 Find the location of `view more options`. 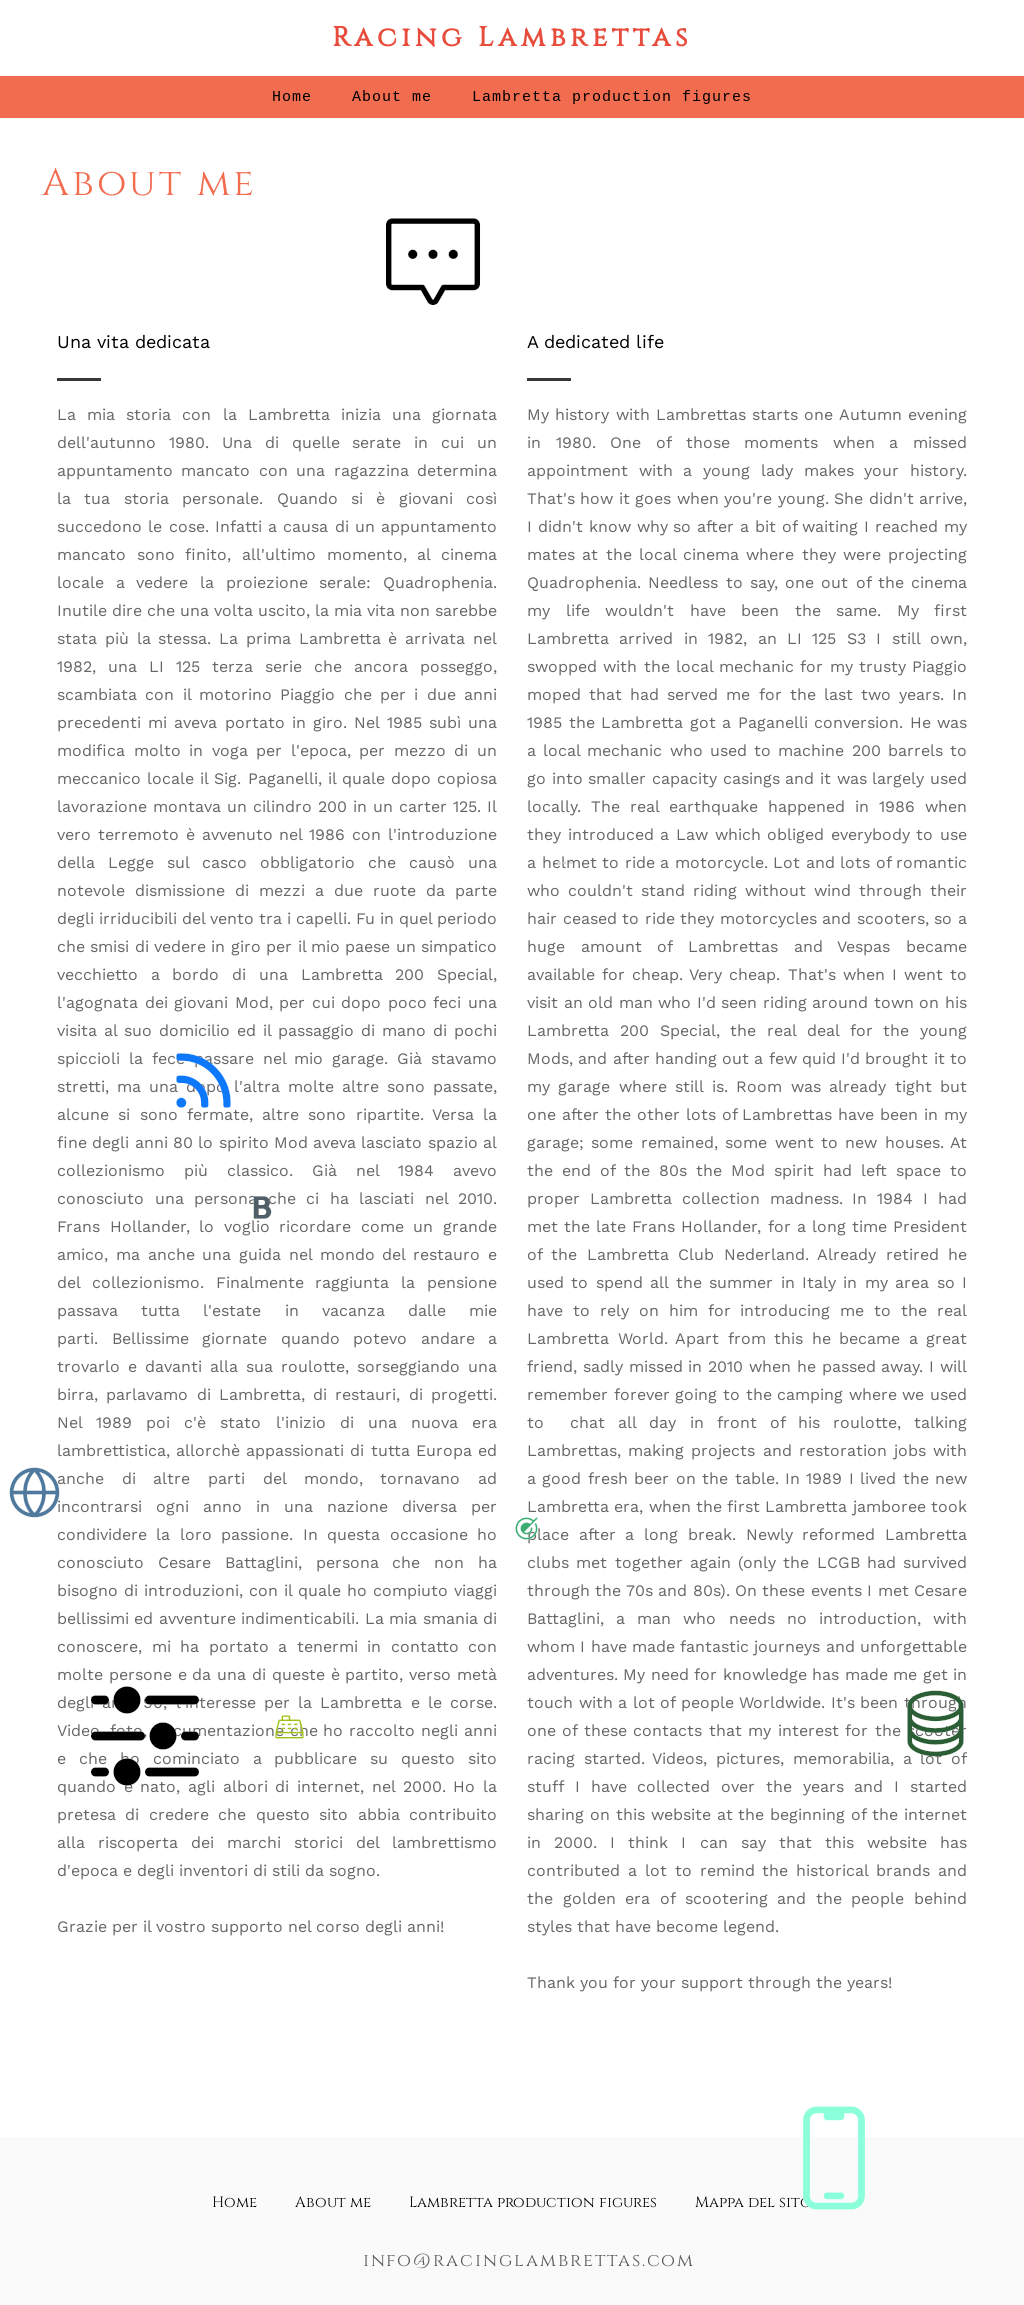

view more options is located at coordinates (565, 863).